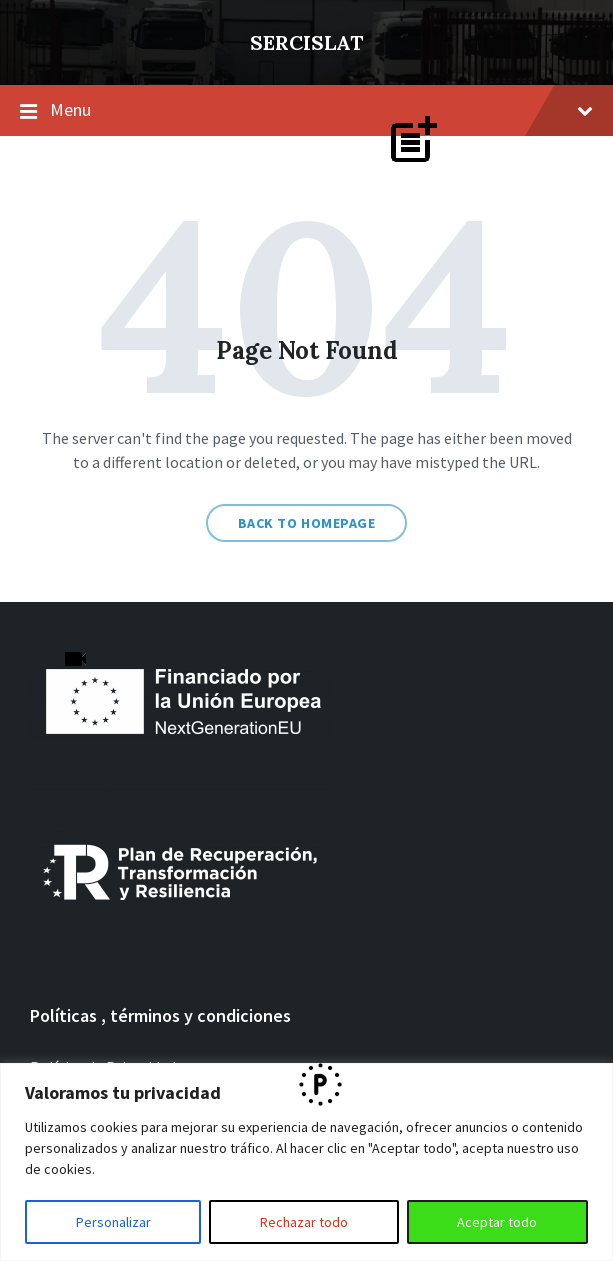 The image size is (613, 1261). I want to click on start a video call, so click(76, 659).